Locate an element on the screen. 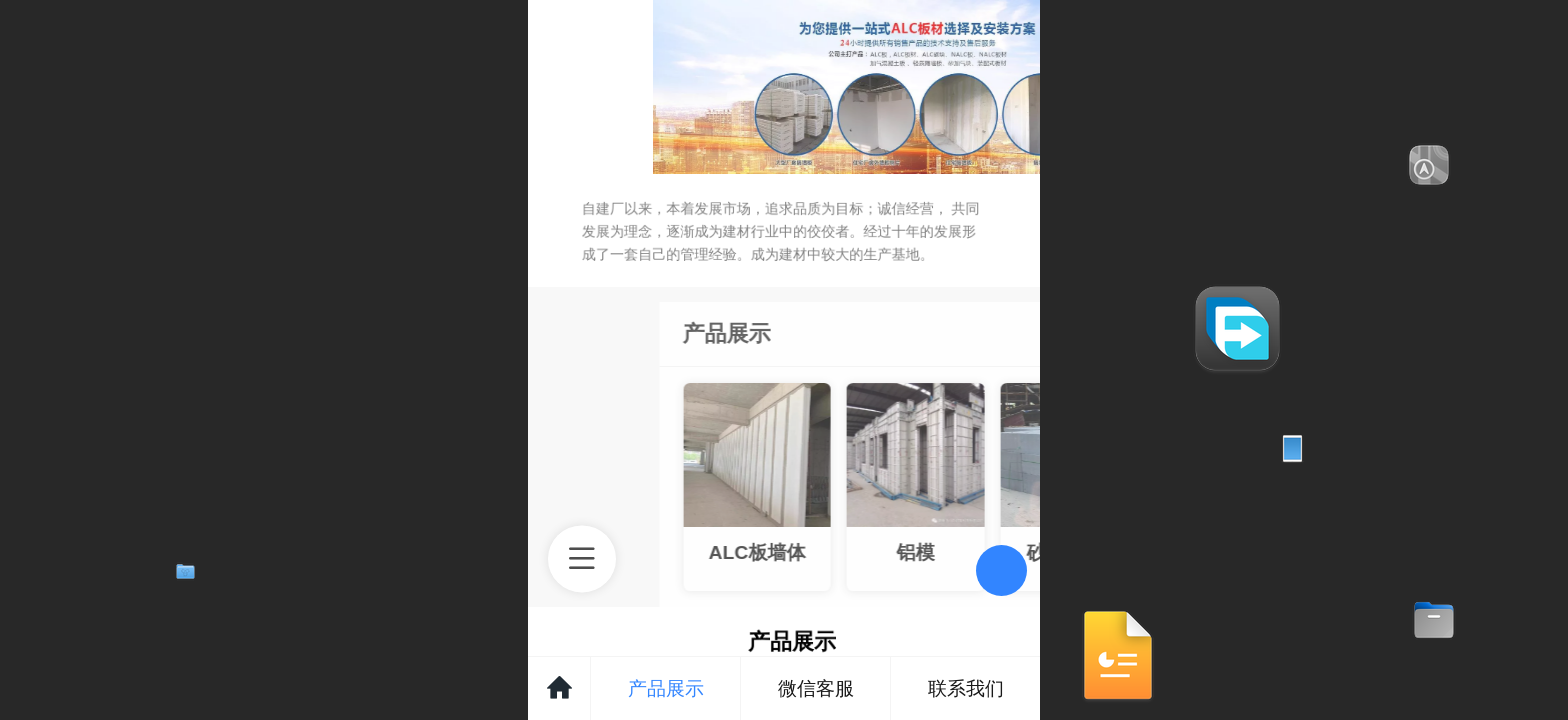 The image size is (1568, 720). indicates a connected iPad Air 2 device is located at coordinates (1292, 448).